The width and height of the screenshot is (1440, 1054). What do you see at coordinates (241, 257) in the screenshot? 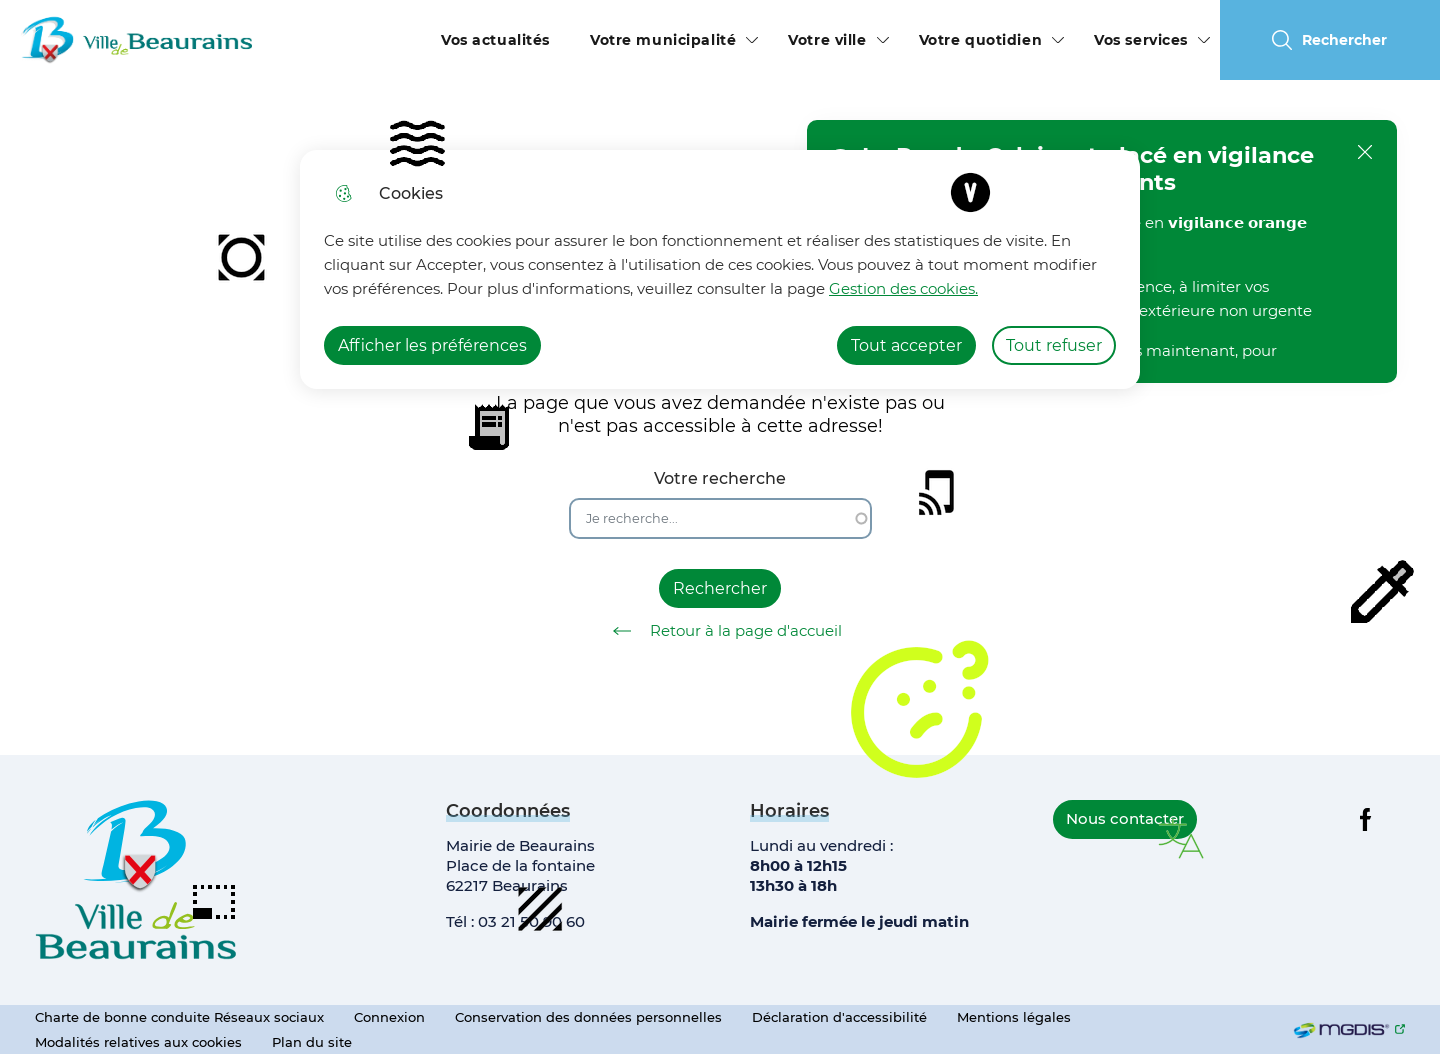
I see `expand content to fullscreen mode` at bounding box center [241, 257].